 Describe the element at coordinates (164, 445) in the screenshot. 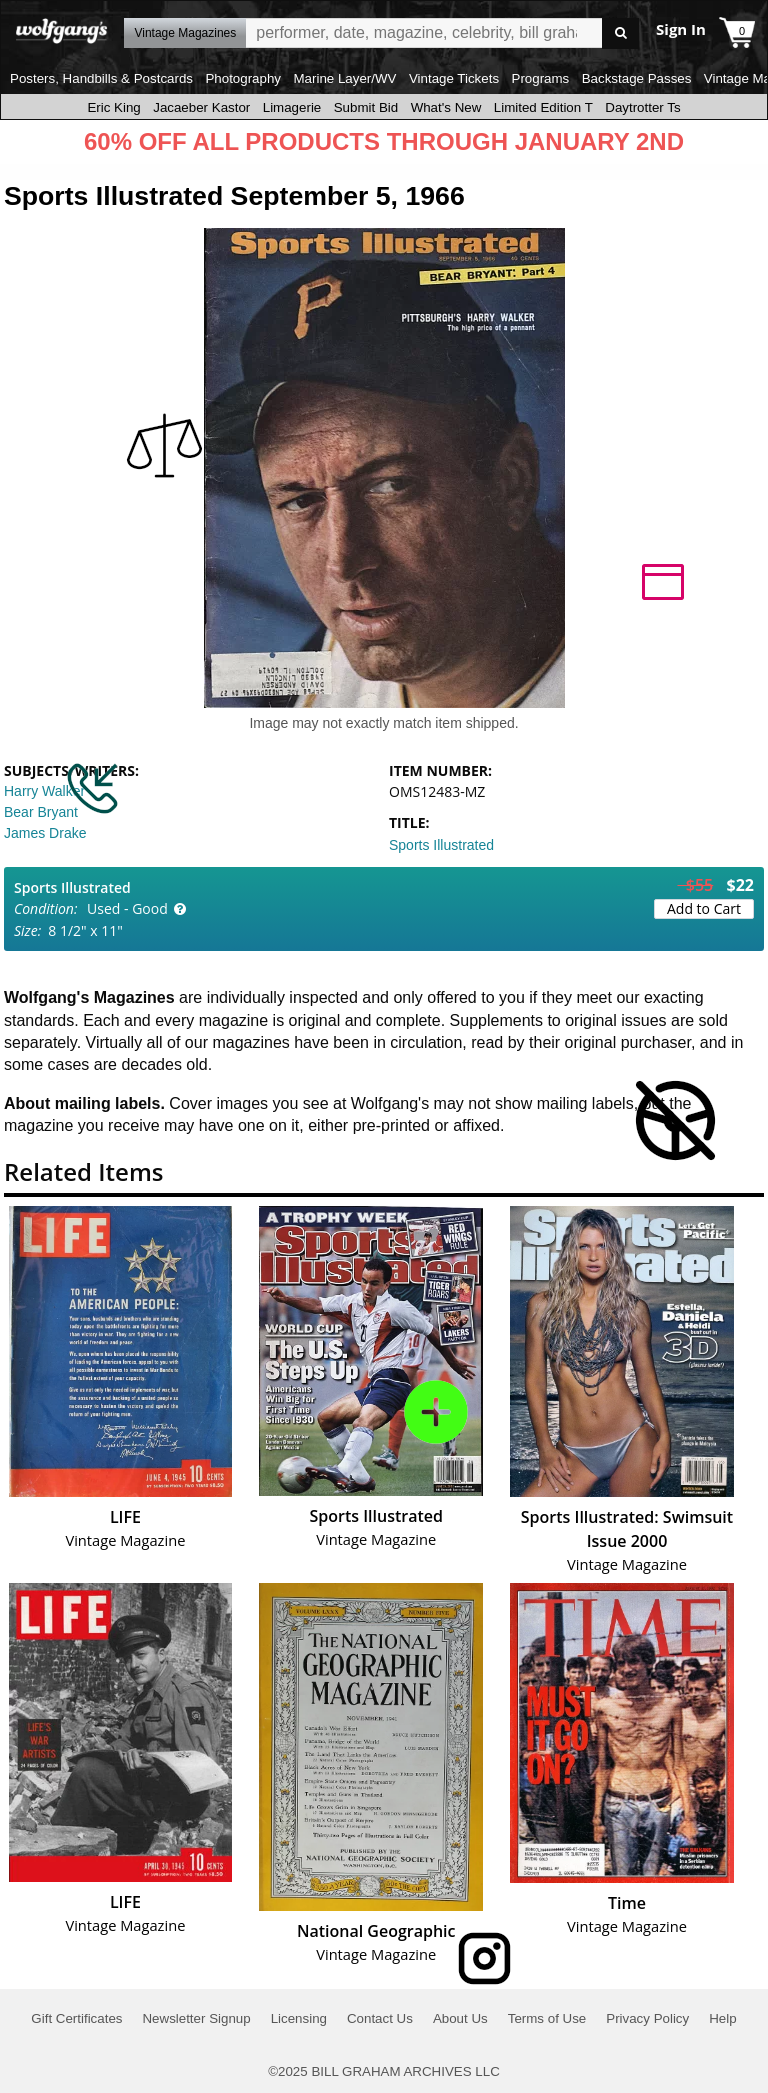

I see `compare items or options` at that location.